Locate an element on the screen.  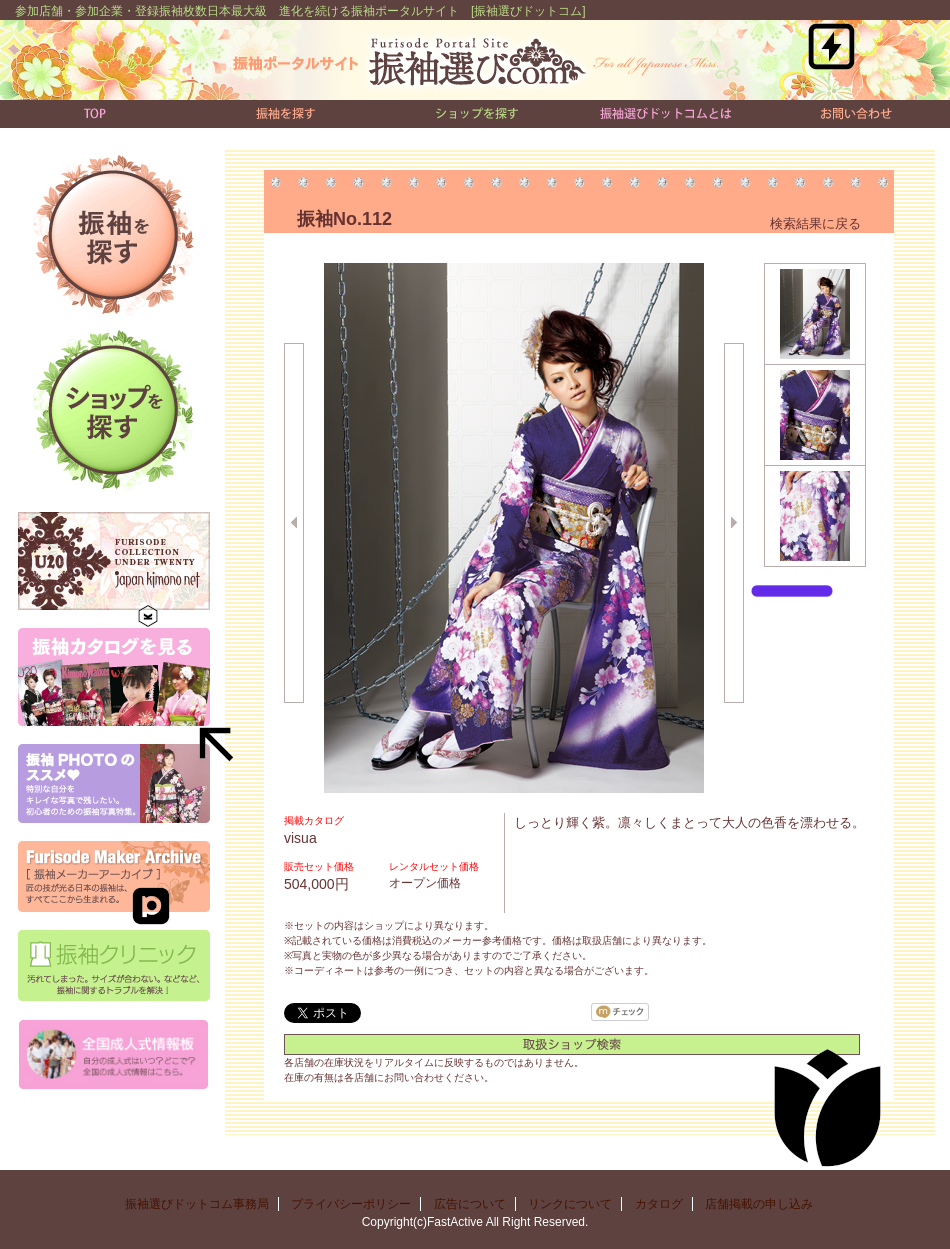
navigate back and up in the interface is located at coordinates (216, 744).